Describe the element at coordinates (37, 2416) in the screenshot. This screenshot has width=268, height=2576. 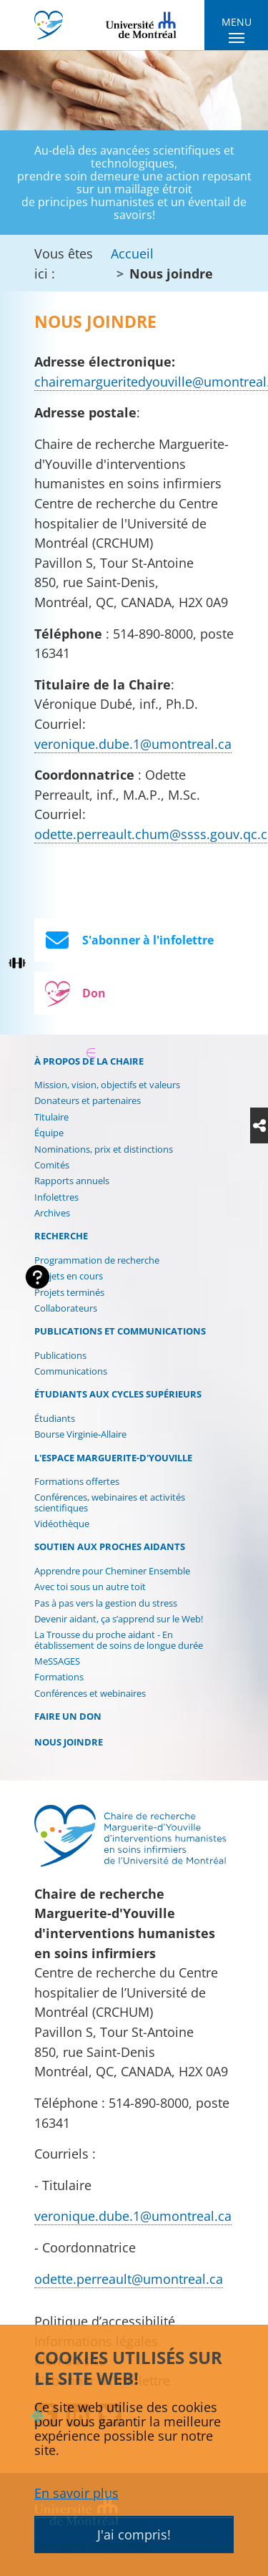
I see `navigate or view map orientation` at that location.